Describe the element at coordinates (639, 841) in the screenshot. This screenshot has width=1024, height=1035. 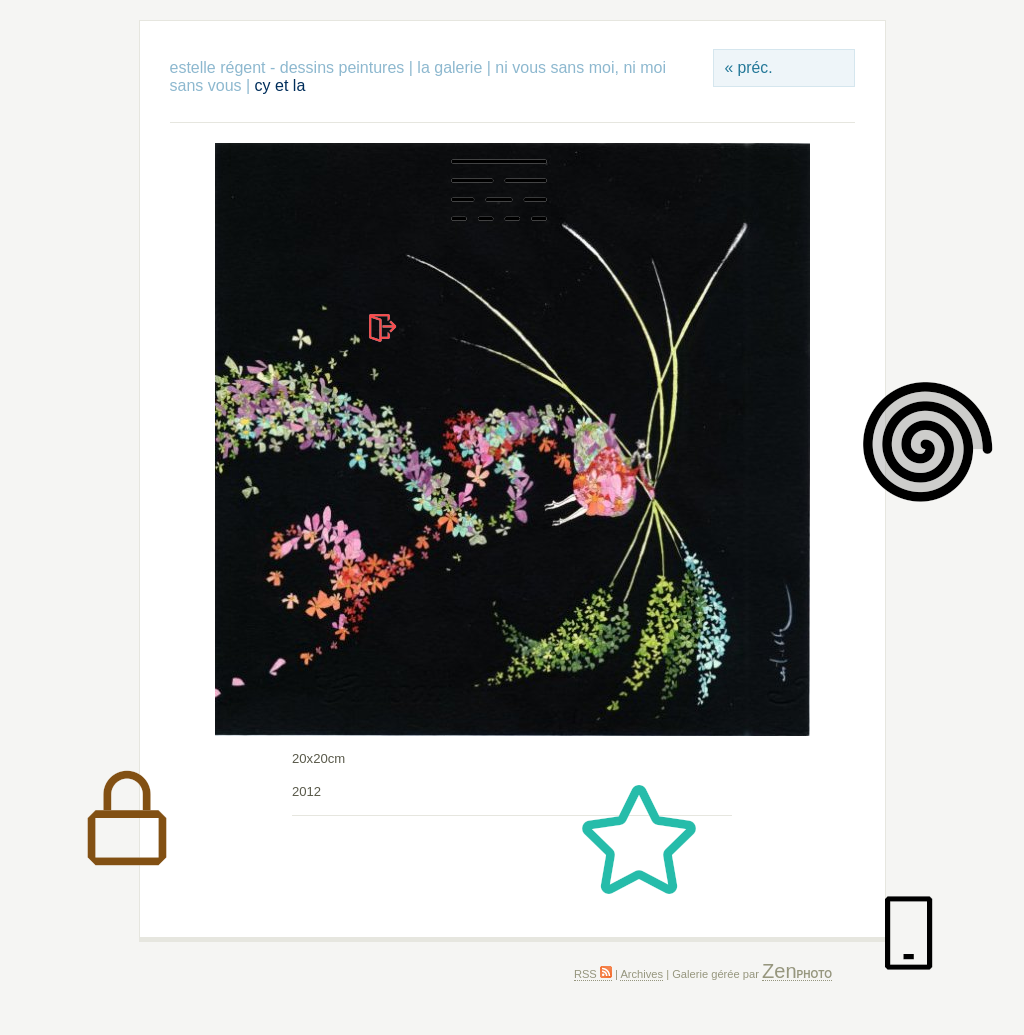
I see `add to favorites` at that location.